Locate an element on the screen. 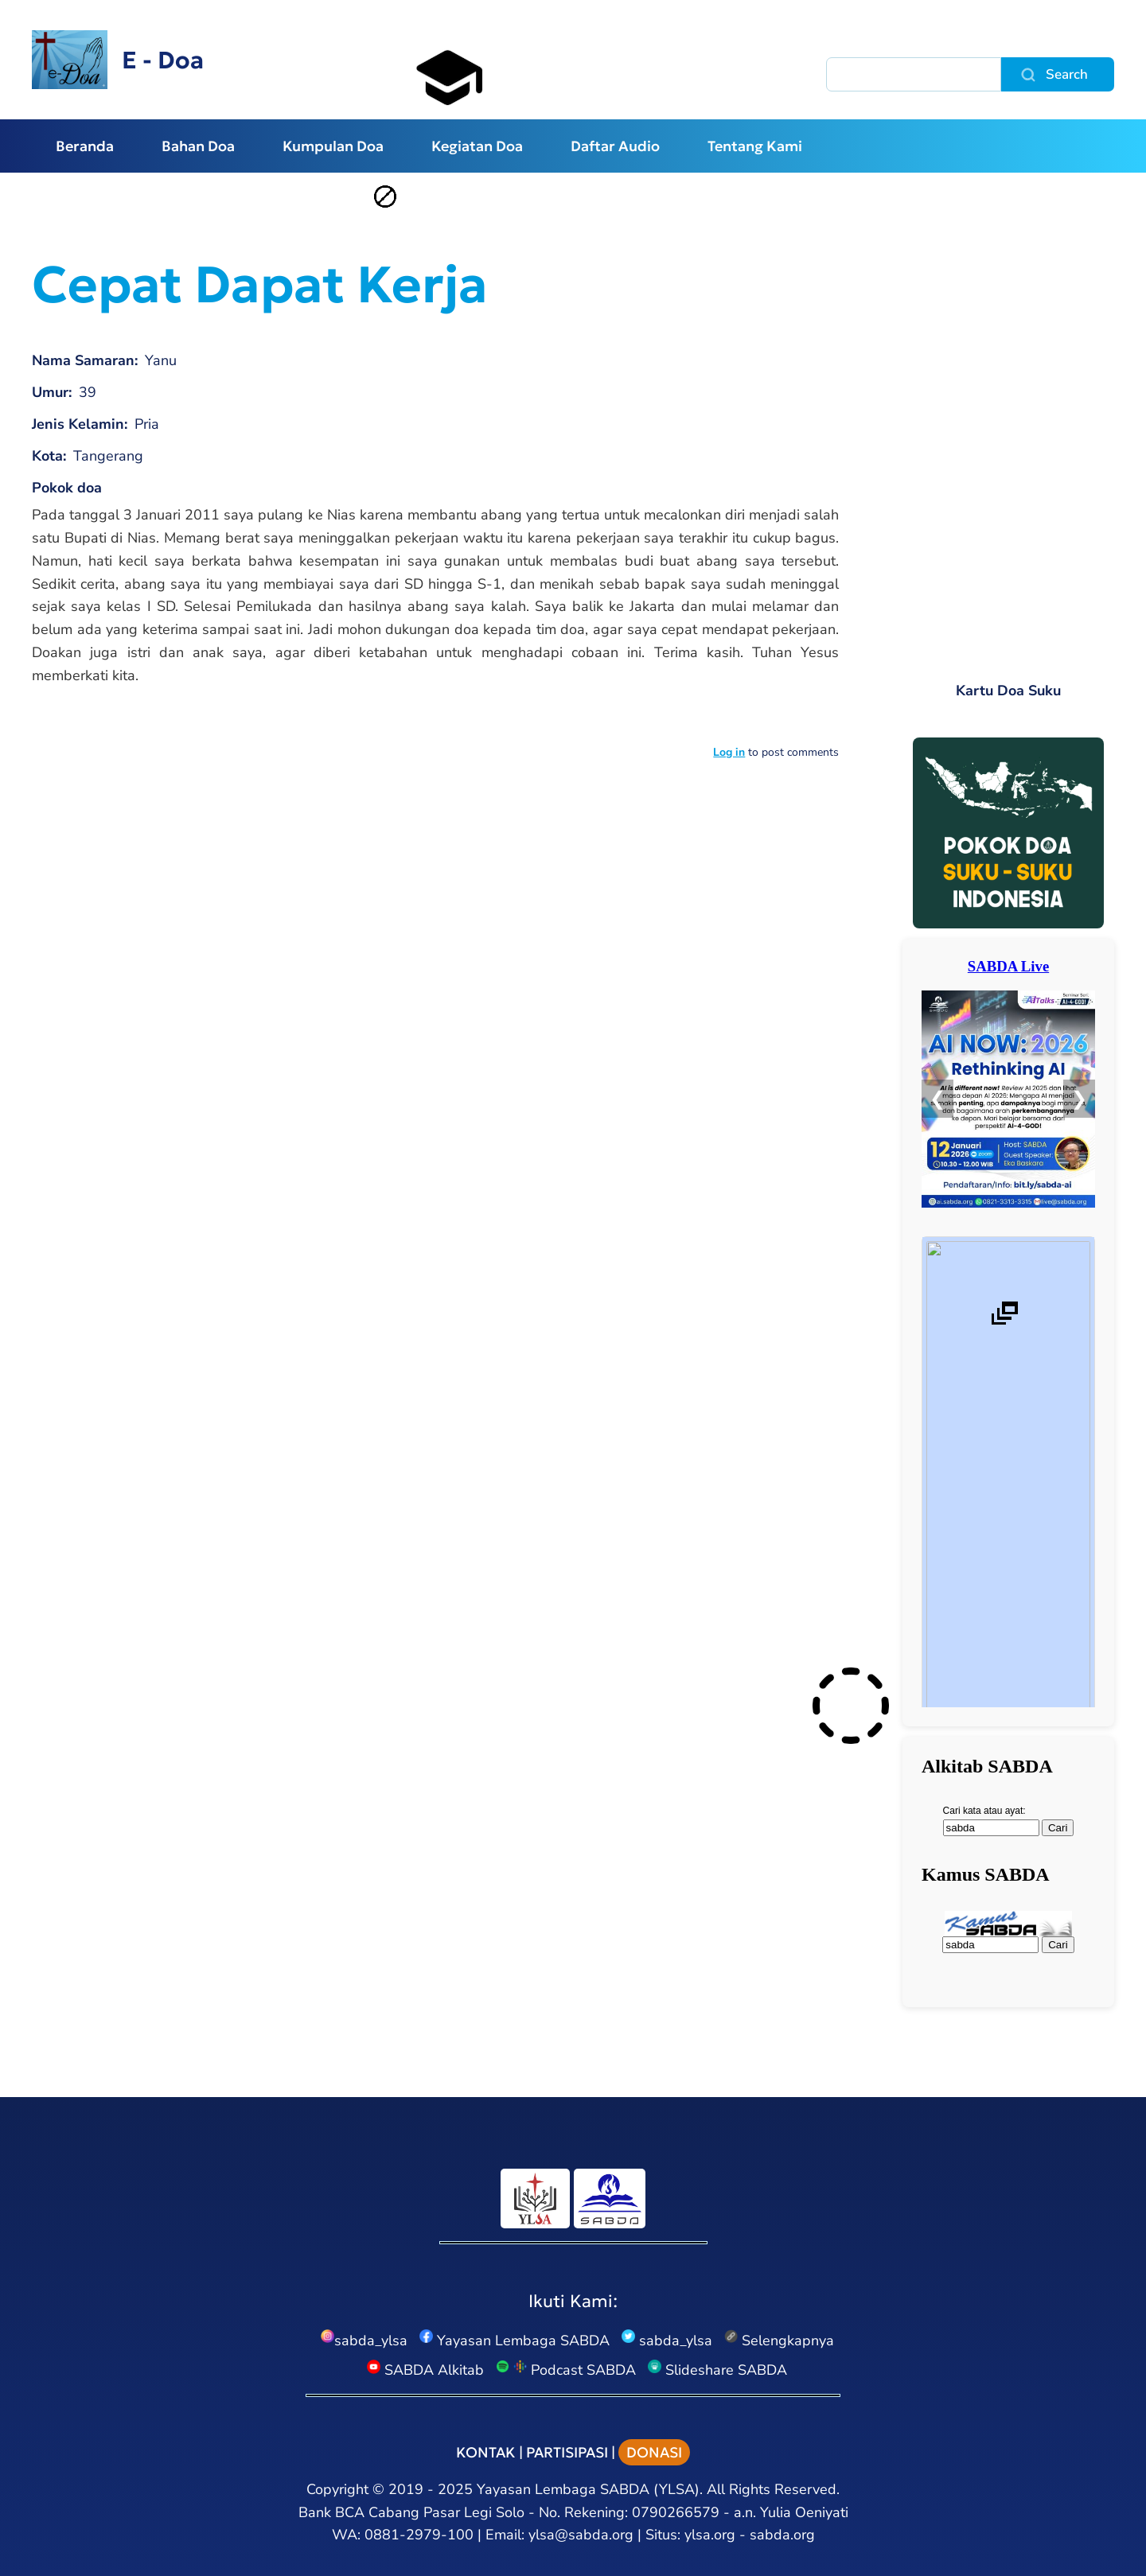 This screenshot has height=2576, width=1146. create a new draft issue is located at coordinates (851, 1706).